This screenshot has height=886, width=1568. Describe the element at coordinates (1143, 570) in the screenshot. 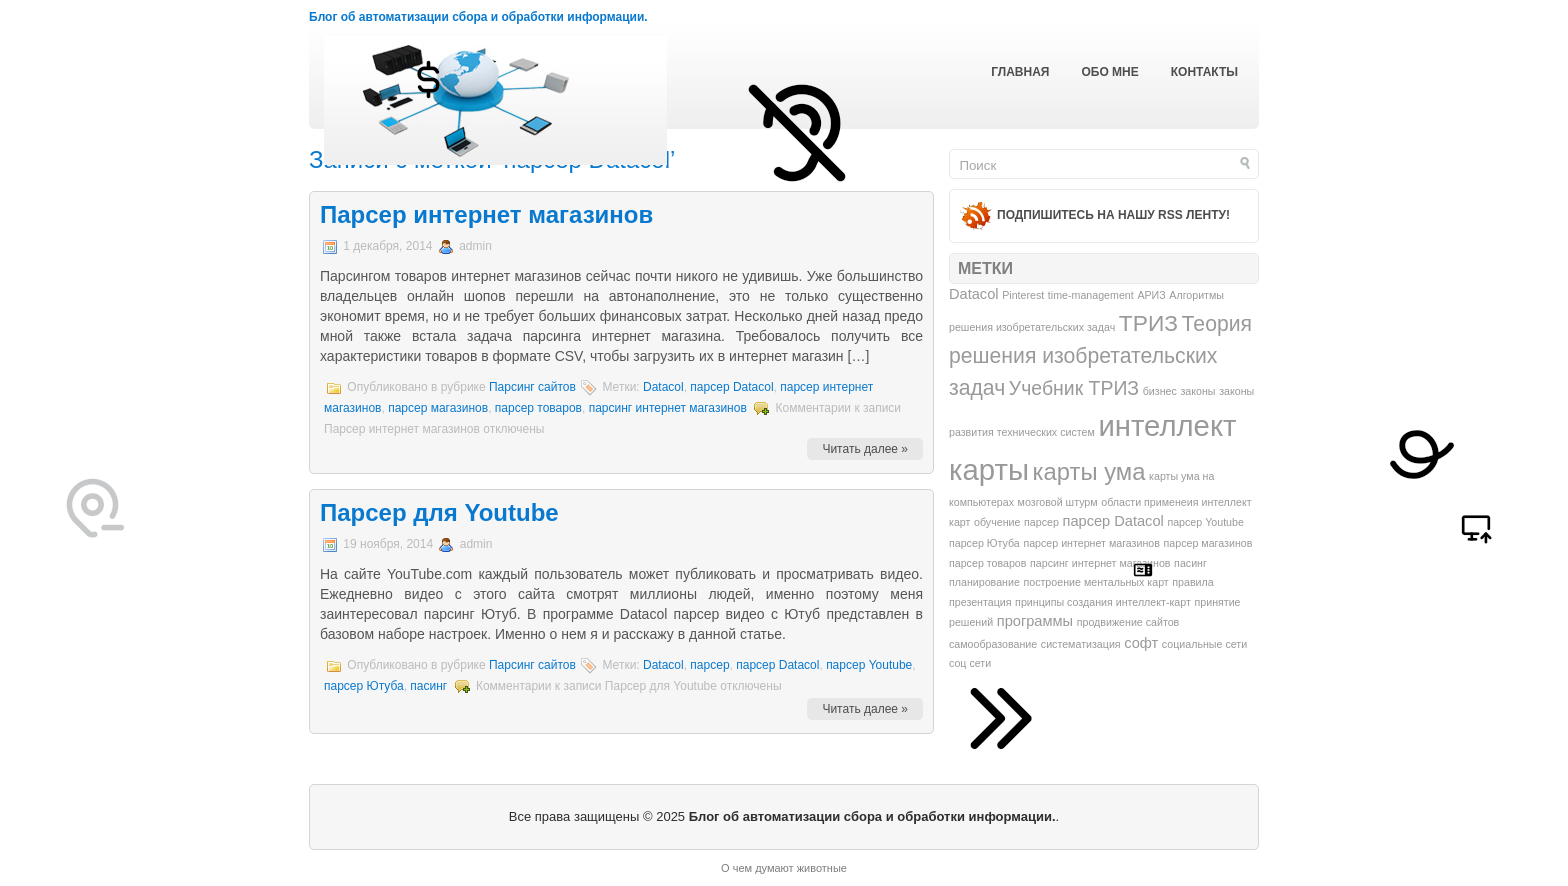

I see `access microwave or kitchen appliance controls` at that location.